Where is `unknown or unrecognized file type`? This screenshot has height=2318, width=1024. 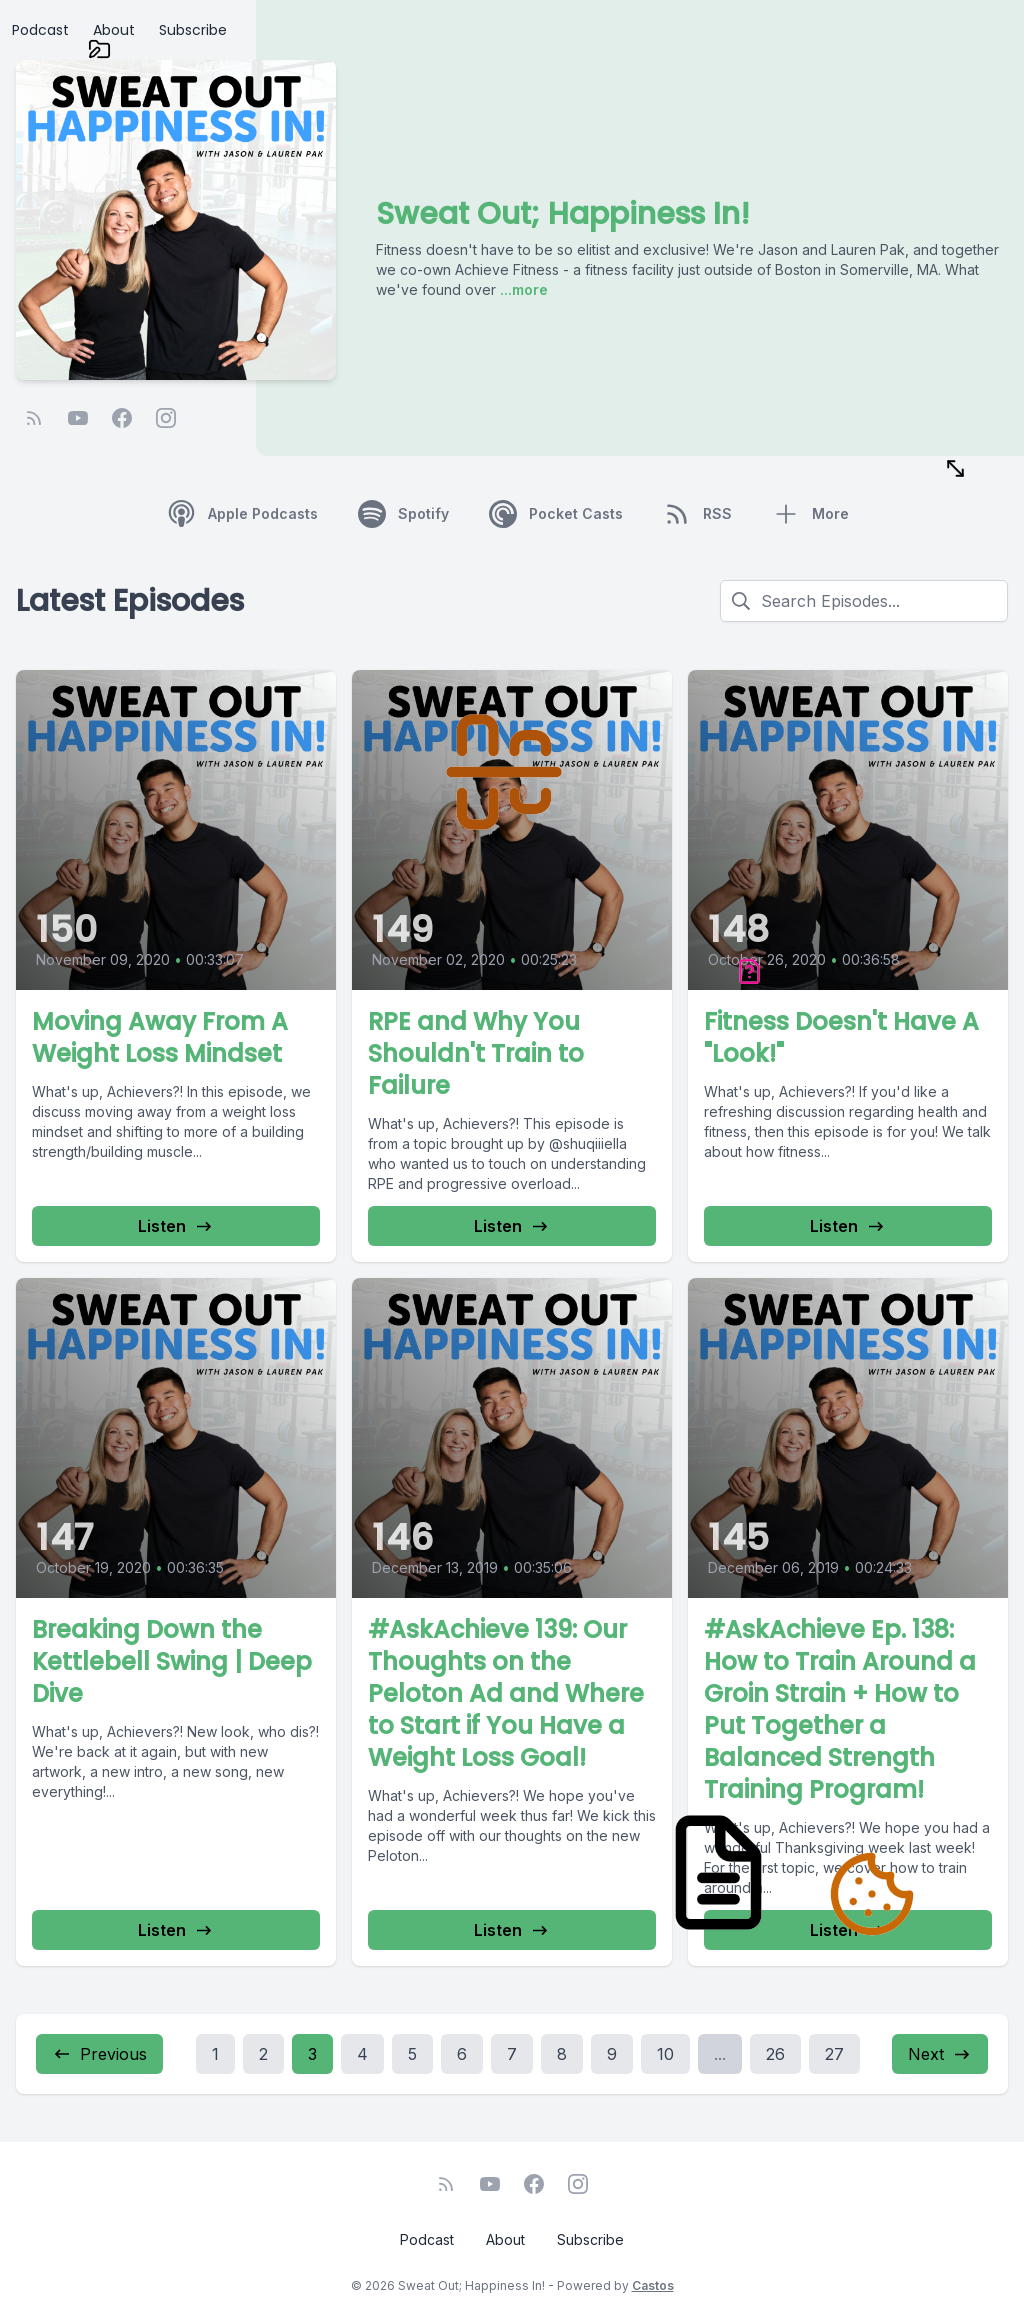 unknown or unrecognized file type is located at coordinates (749, 971).